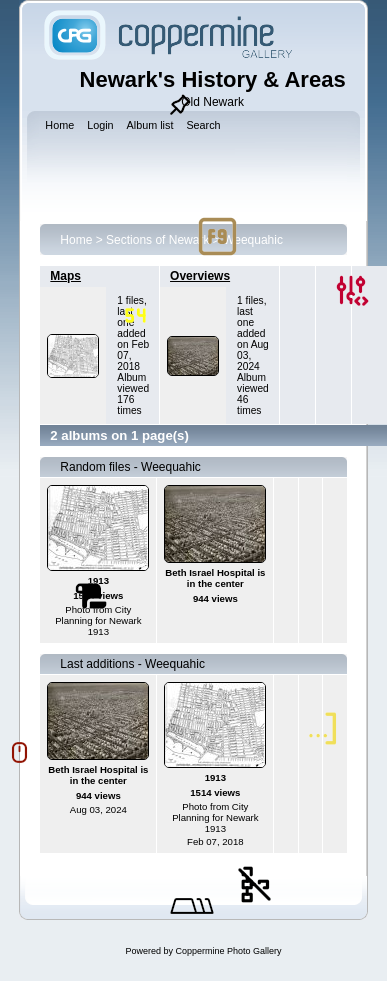 The width and height of the screenshot is (387, 981). I want to click on indicates item number 54 in a list or sequence, so click(135, 315).